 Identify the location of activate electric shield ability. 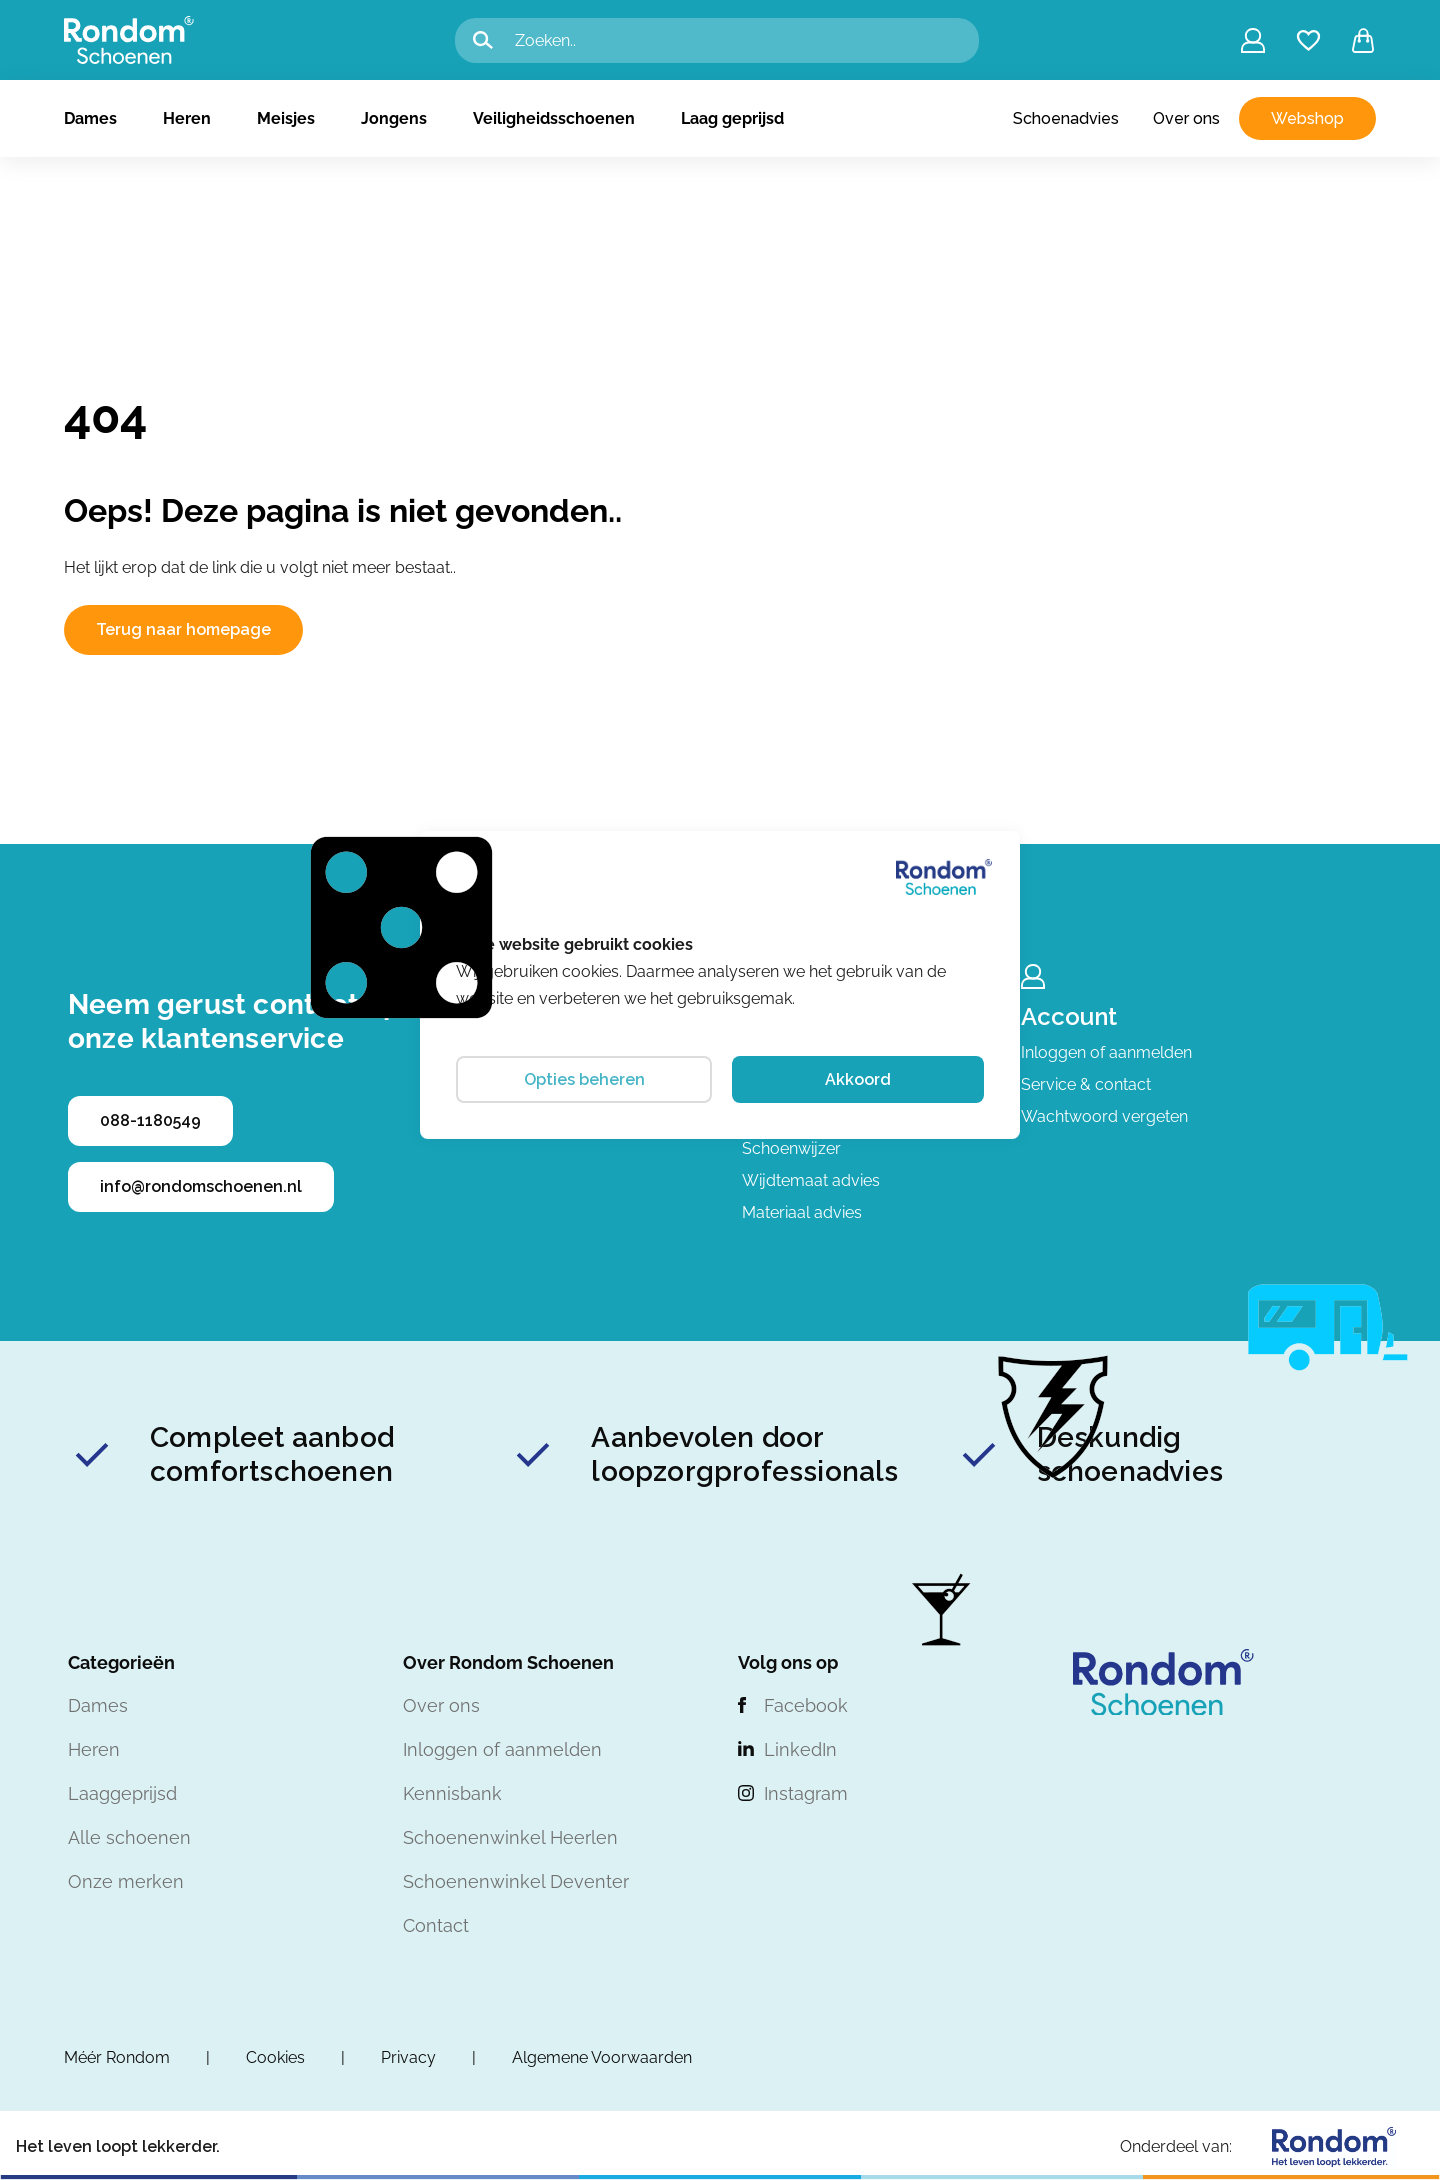
(1053, 1416).